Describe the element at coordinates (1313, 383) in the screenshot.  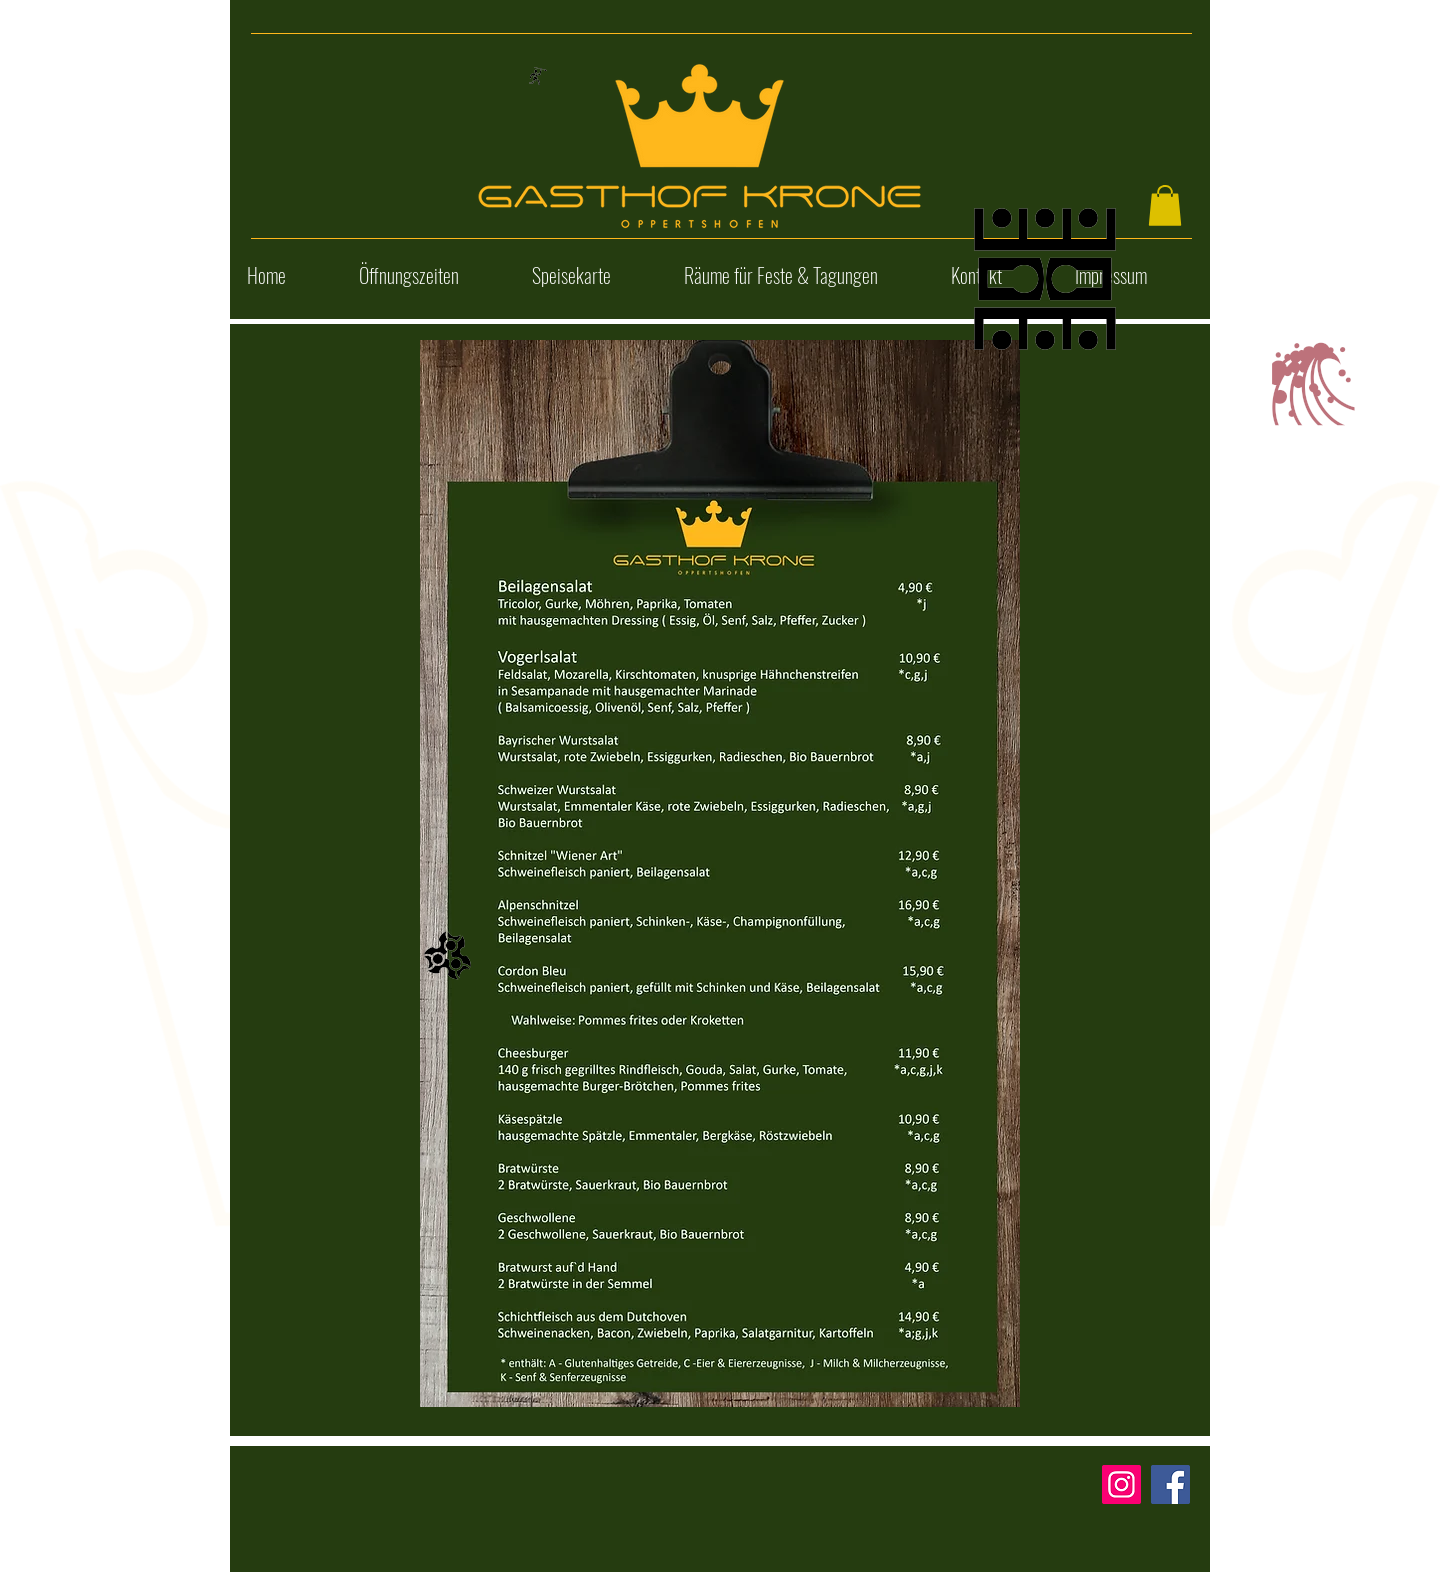
I see `indicates water or ocean-themed content` at that location.